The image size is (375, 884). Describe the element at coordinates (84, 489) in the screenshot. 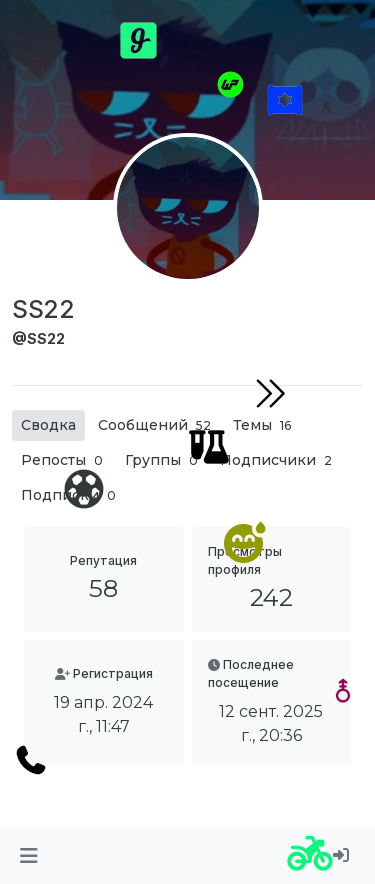

I see `access football or soccer content` at that location.